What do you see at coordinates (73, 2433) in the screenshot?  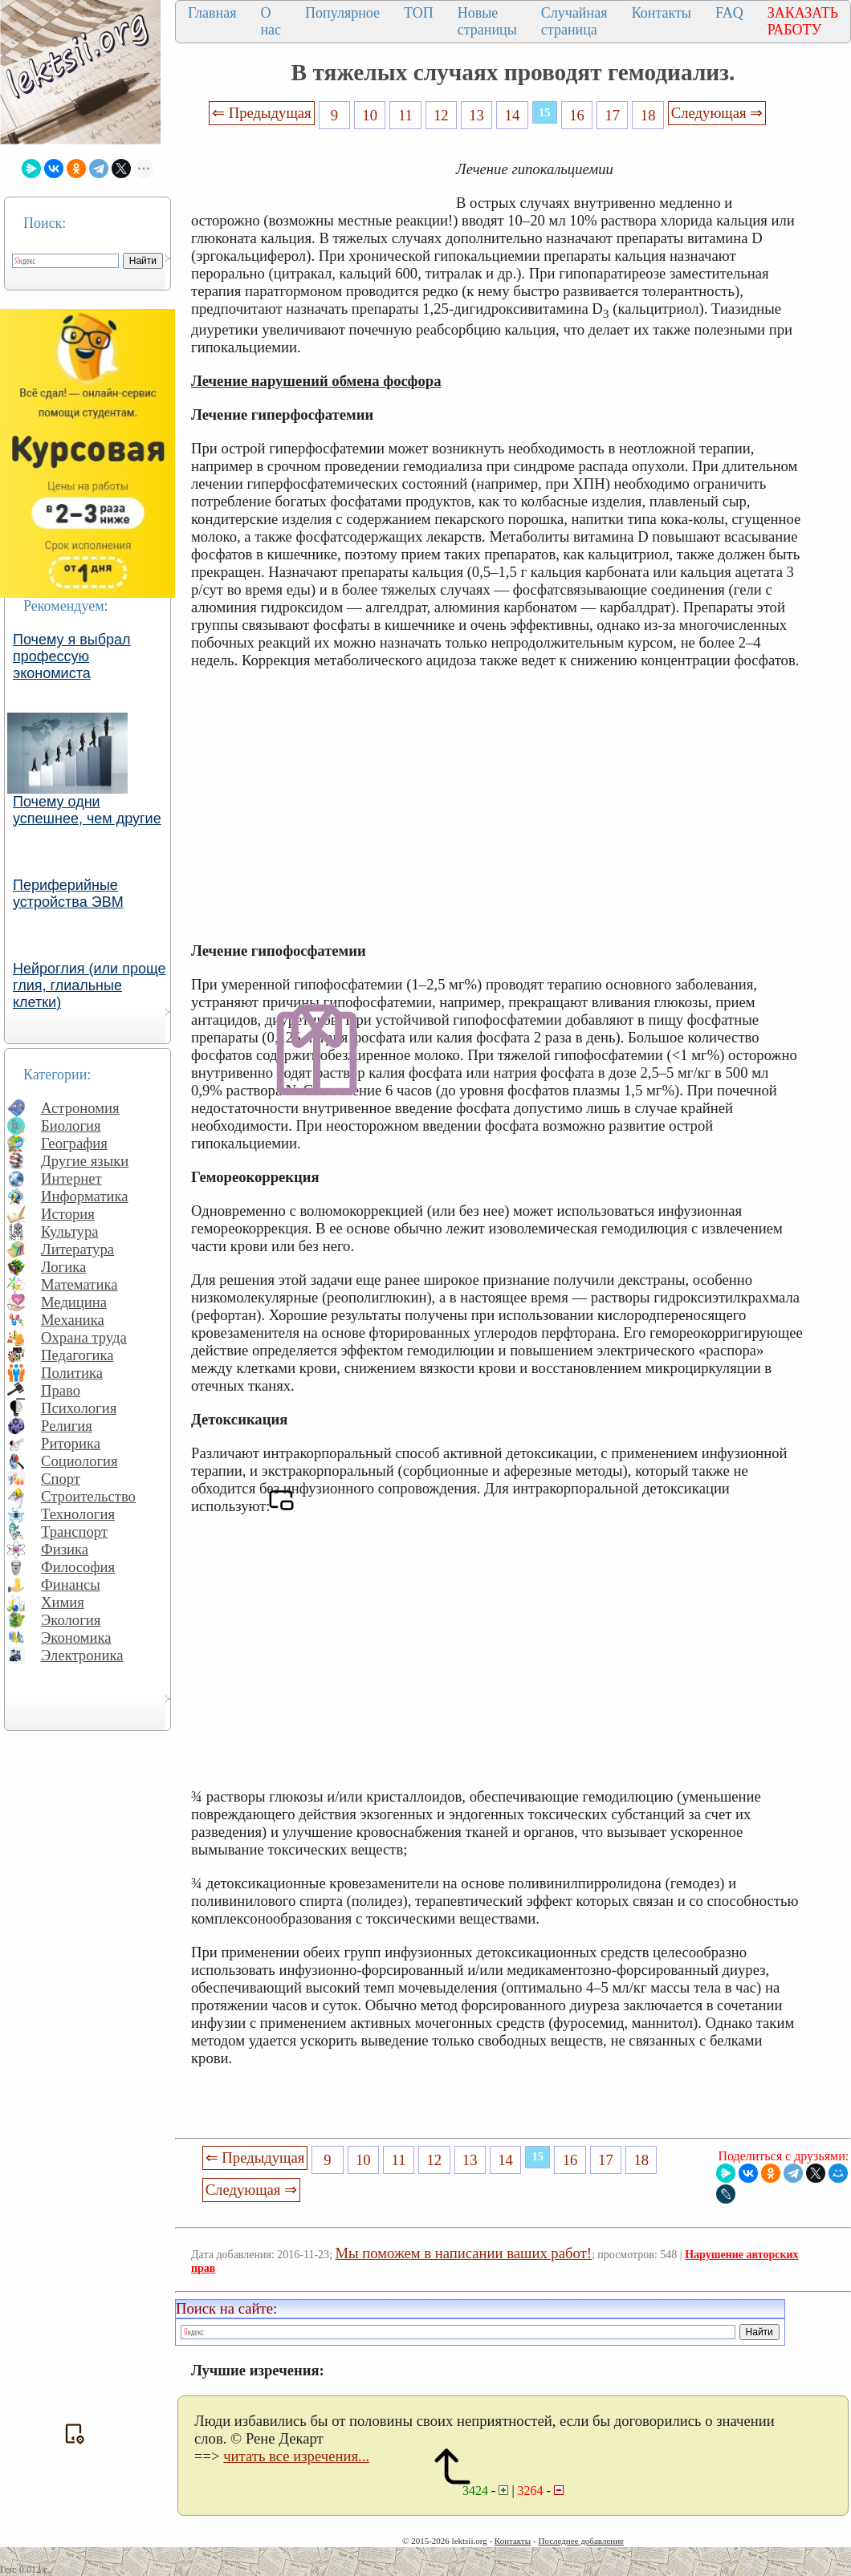 I see `set tablet as pinned location device` at bounding box center [73, 2433].